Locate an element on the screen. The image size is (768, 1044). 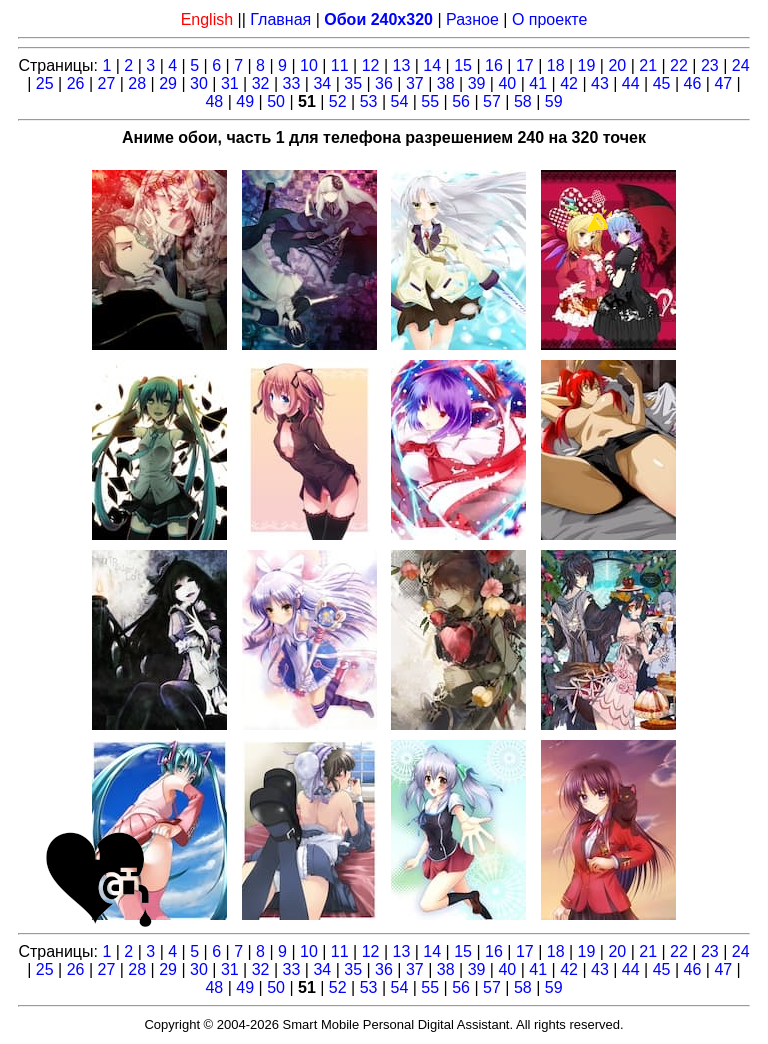
make an announcement or broadcast is located at coordinates (600, 222).